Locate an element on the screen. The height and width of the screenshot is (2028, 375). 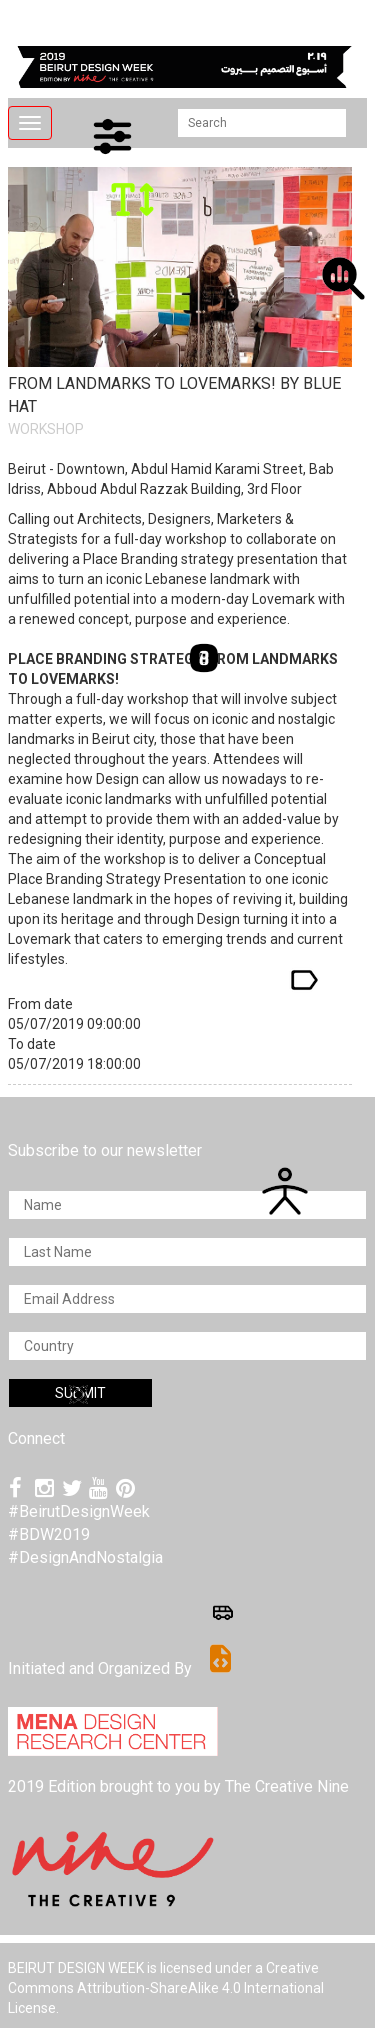
adjust settings or preferences is located at coordinates (112, 136).